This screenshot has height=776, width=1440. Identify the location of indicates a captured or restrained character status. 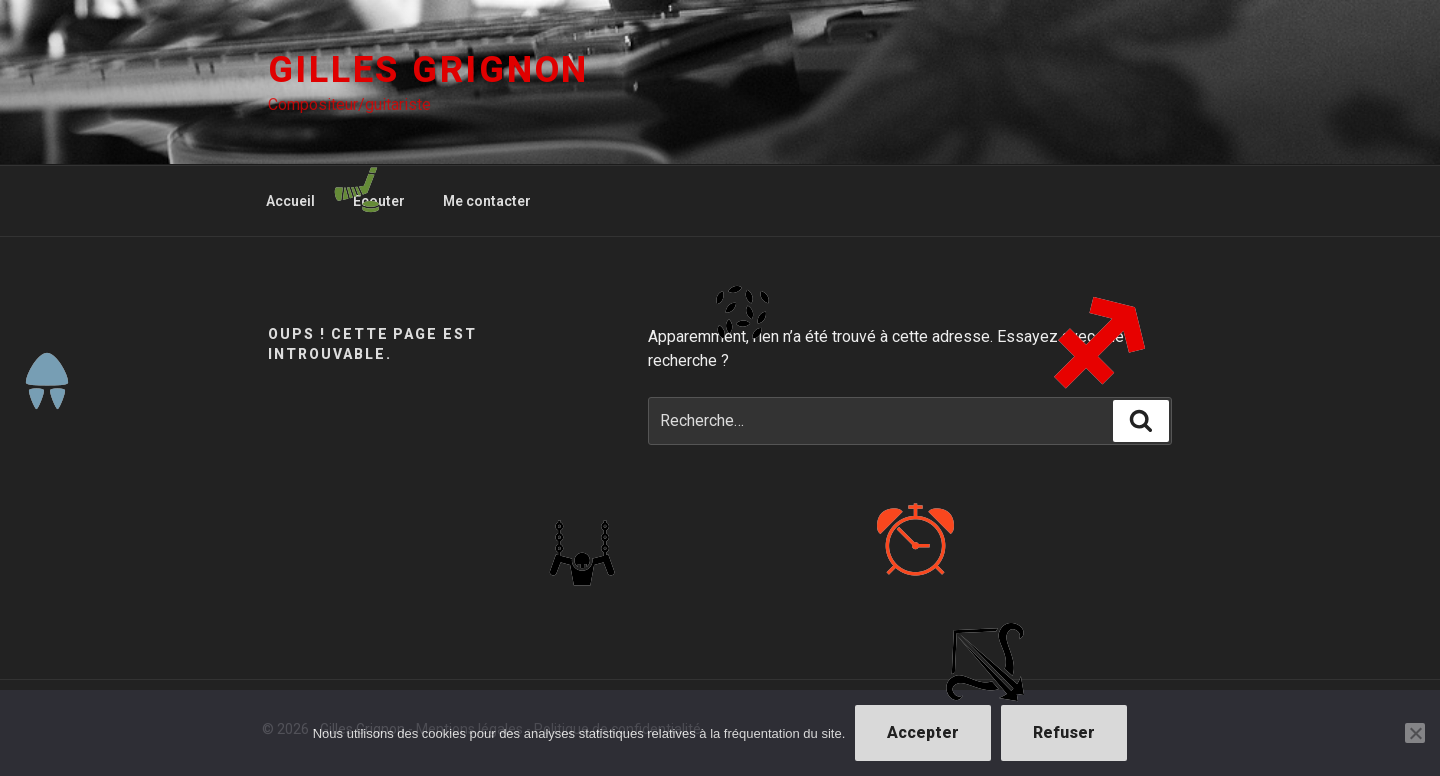
(582, 553).